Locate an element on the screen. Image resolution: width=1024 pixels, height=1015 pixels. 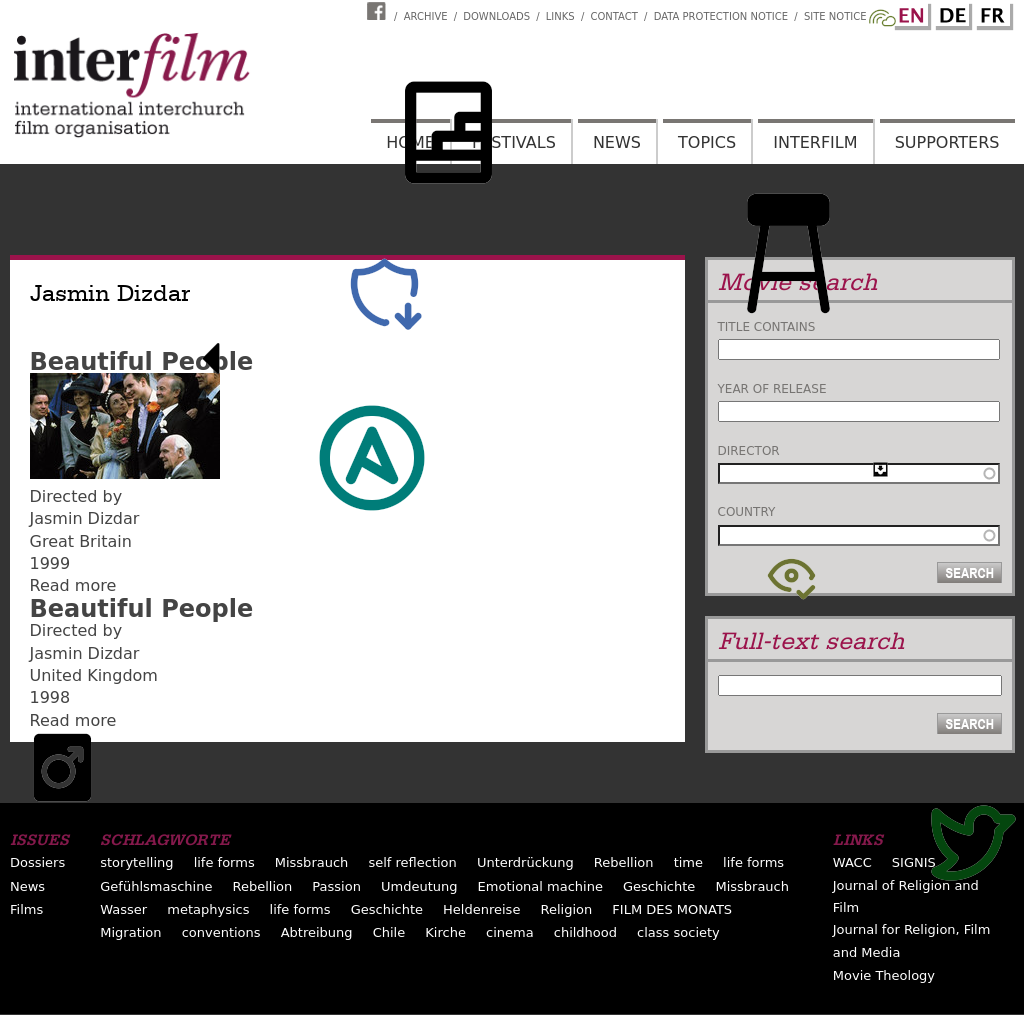
go back to the previous screen is located at coordinates (212, 358).